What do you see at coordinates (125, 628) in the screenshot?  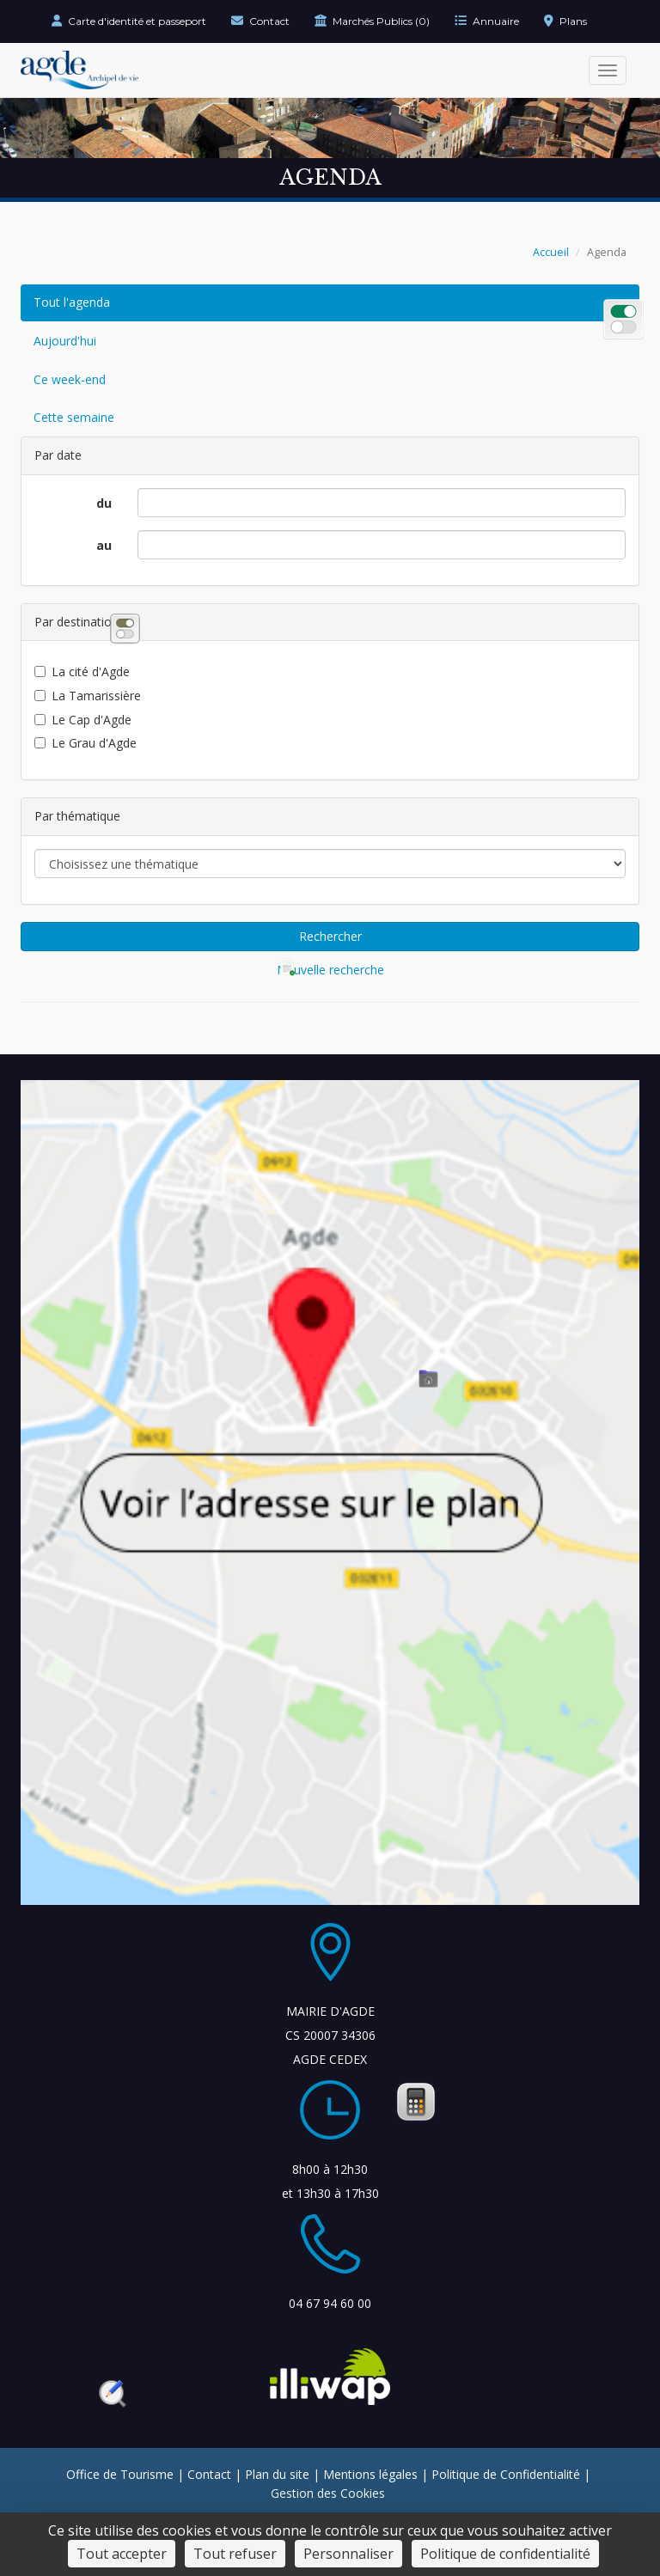 I see `open system settings or preferences` at bounding box center [125, 628].